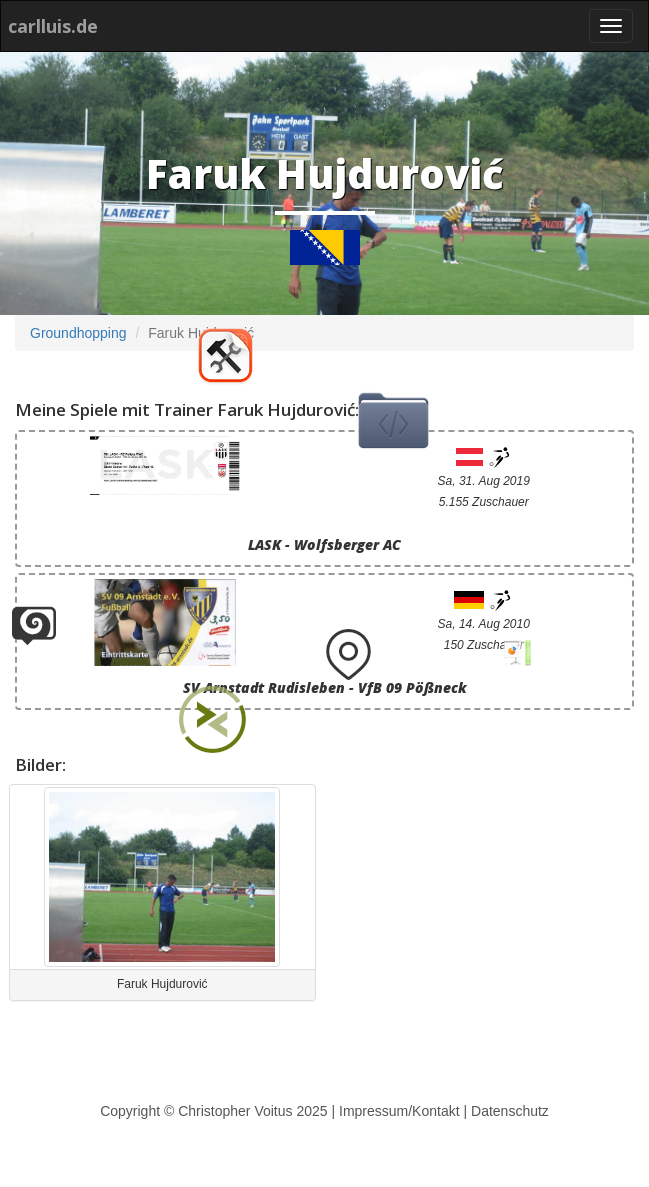 This screenshot has width=649, height=1187. I want to click on presentation template file type, so click(517, 652).